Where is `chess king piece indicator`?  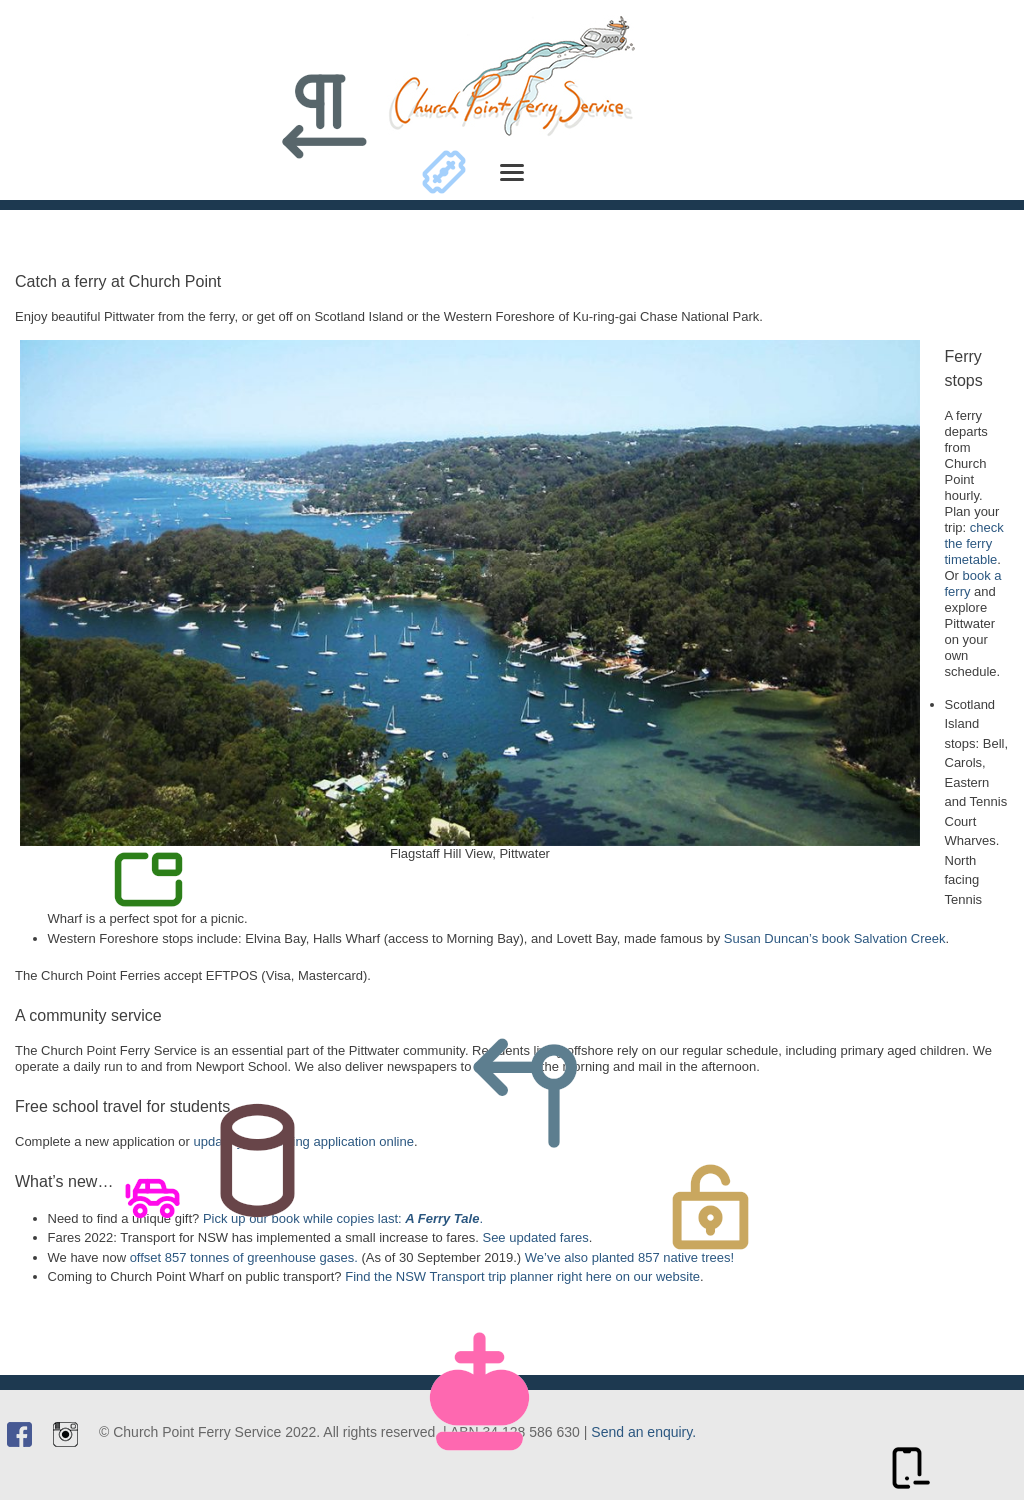
chess king piece indicator is located at coordinates (479, 1394).